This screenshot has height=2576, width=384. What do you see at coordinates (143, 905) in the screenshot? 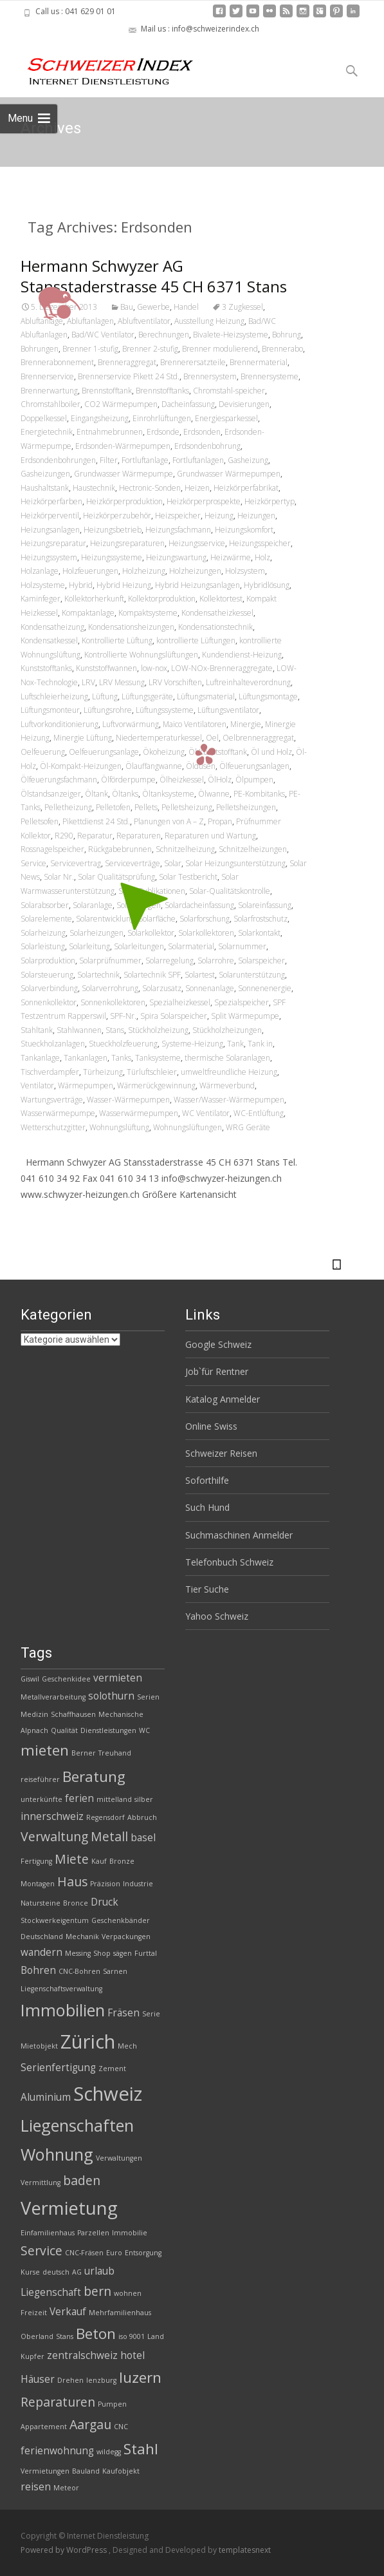
I see `start navigation to destination` at bounding box center [143, 905].